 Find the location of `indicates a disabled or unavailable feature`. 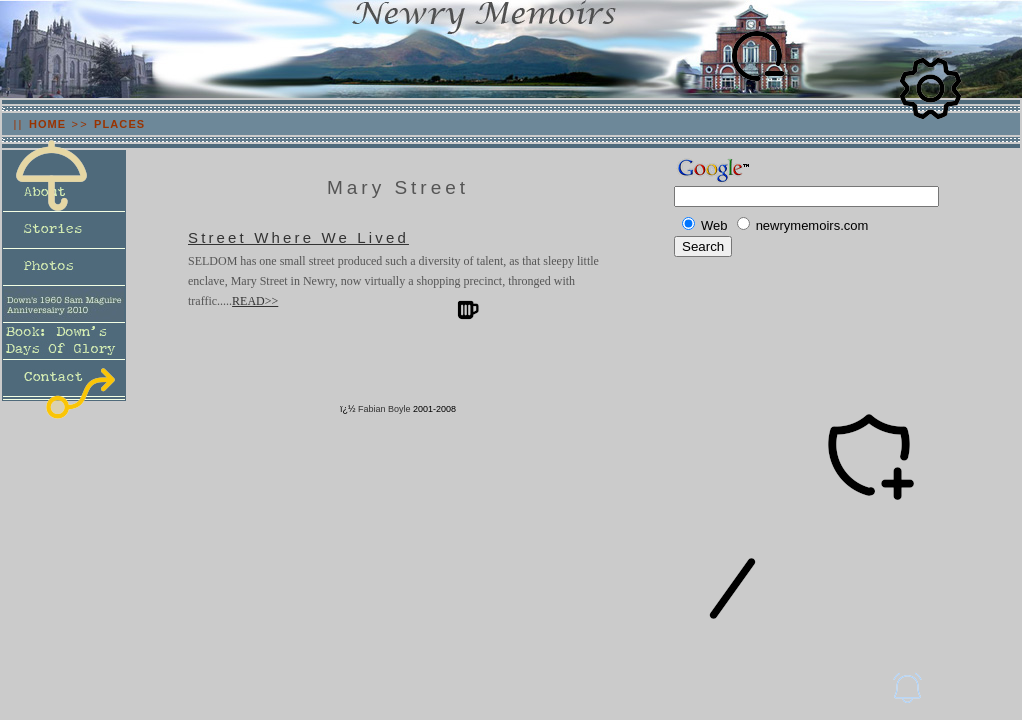

indicates a disabled or unavailable feature is located at coordinates (732, 588).